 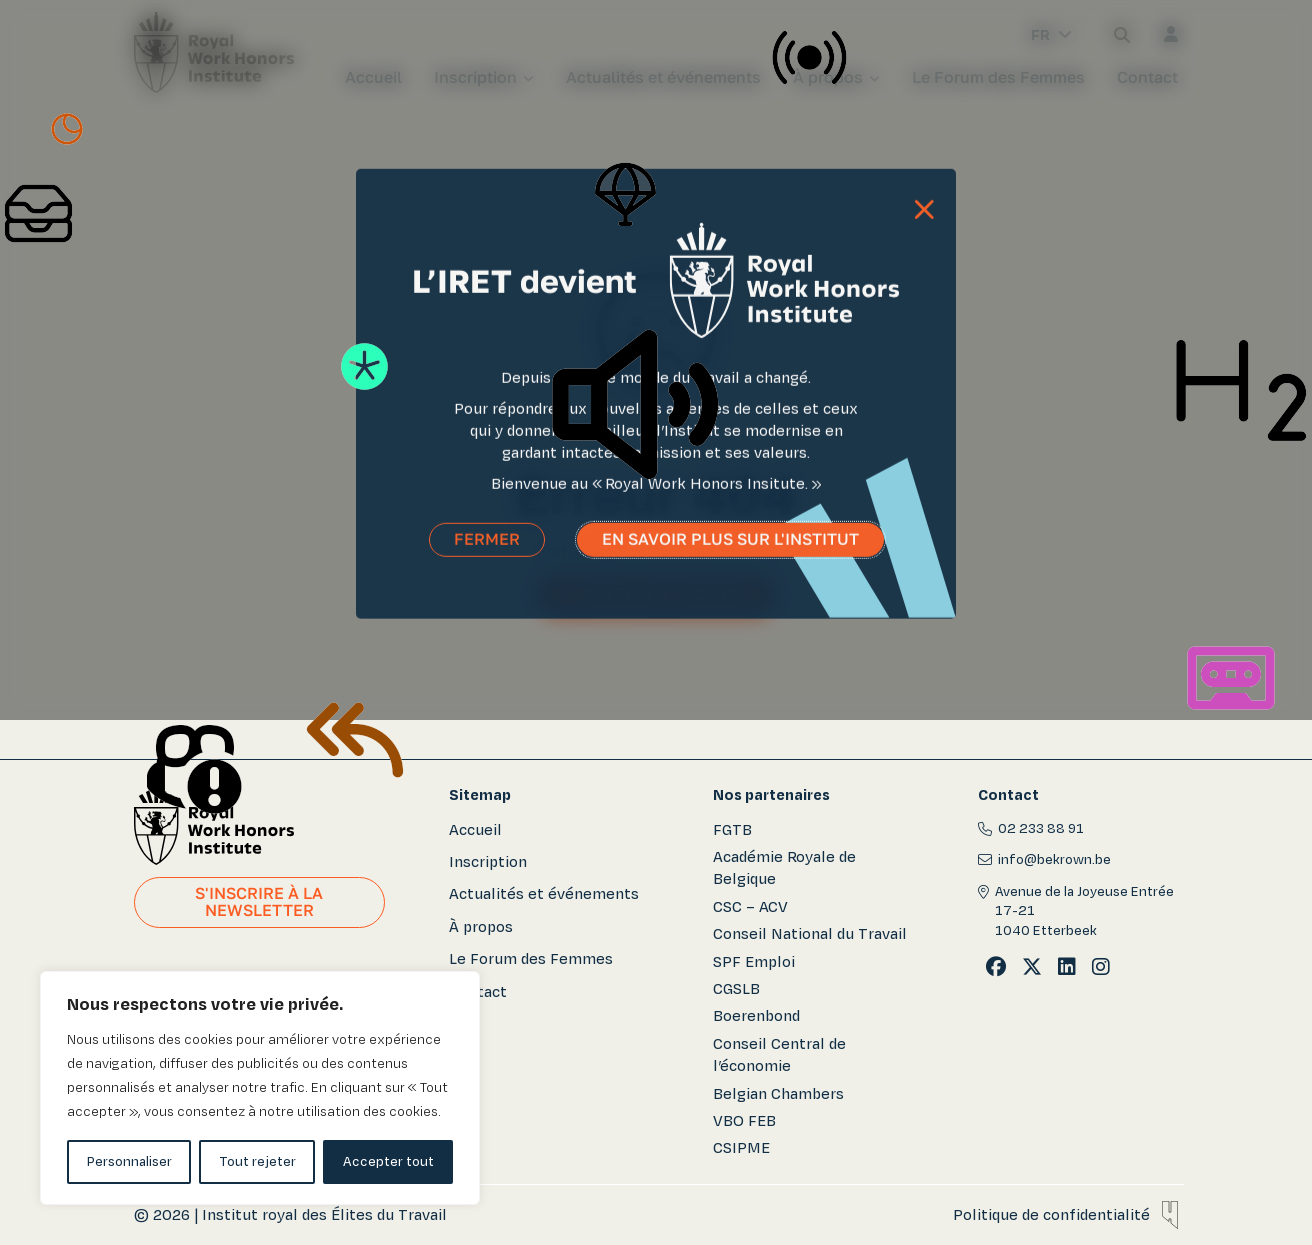 I want to click on indicates a warning or issue with GitHub Copilot, so click(x=195, y=767).